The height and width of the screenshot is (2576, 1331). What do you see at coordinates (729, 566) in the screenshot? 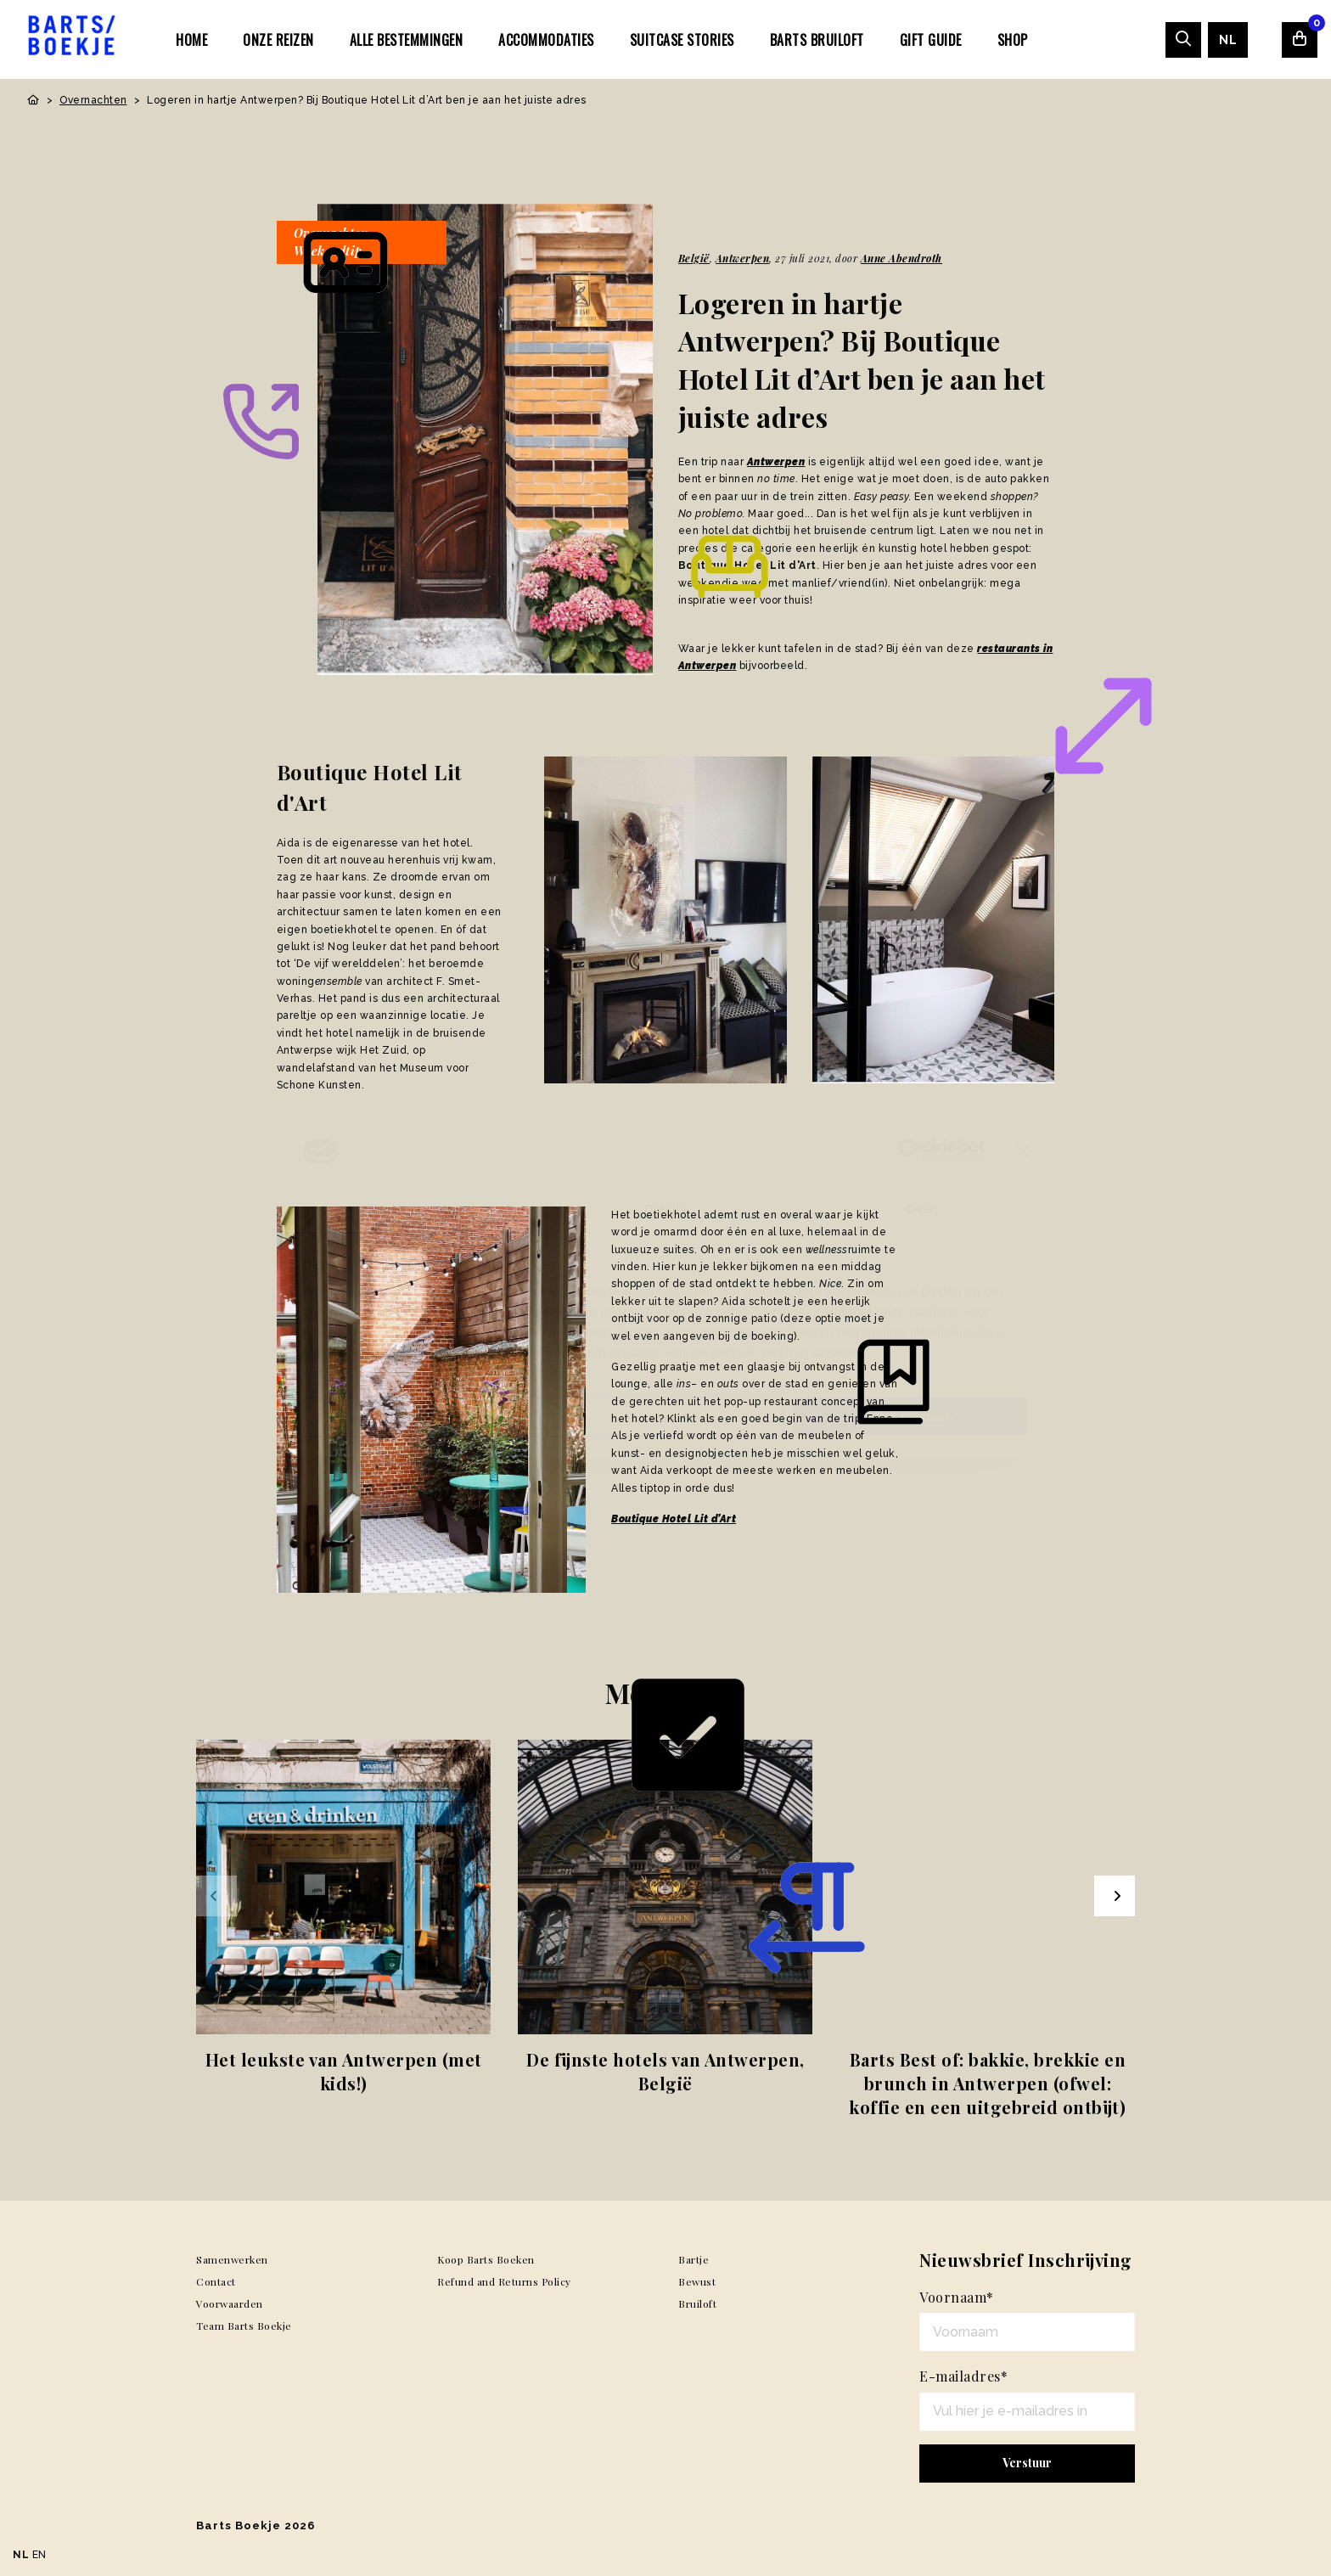
I see `browse furniture or home decor items` at bounding box center [729, 566].